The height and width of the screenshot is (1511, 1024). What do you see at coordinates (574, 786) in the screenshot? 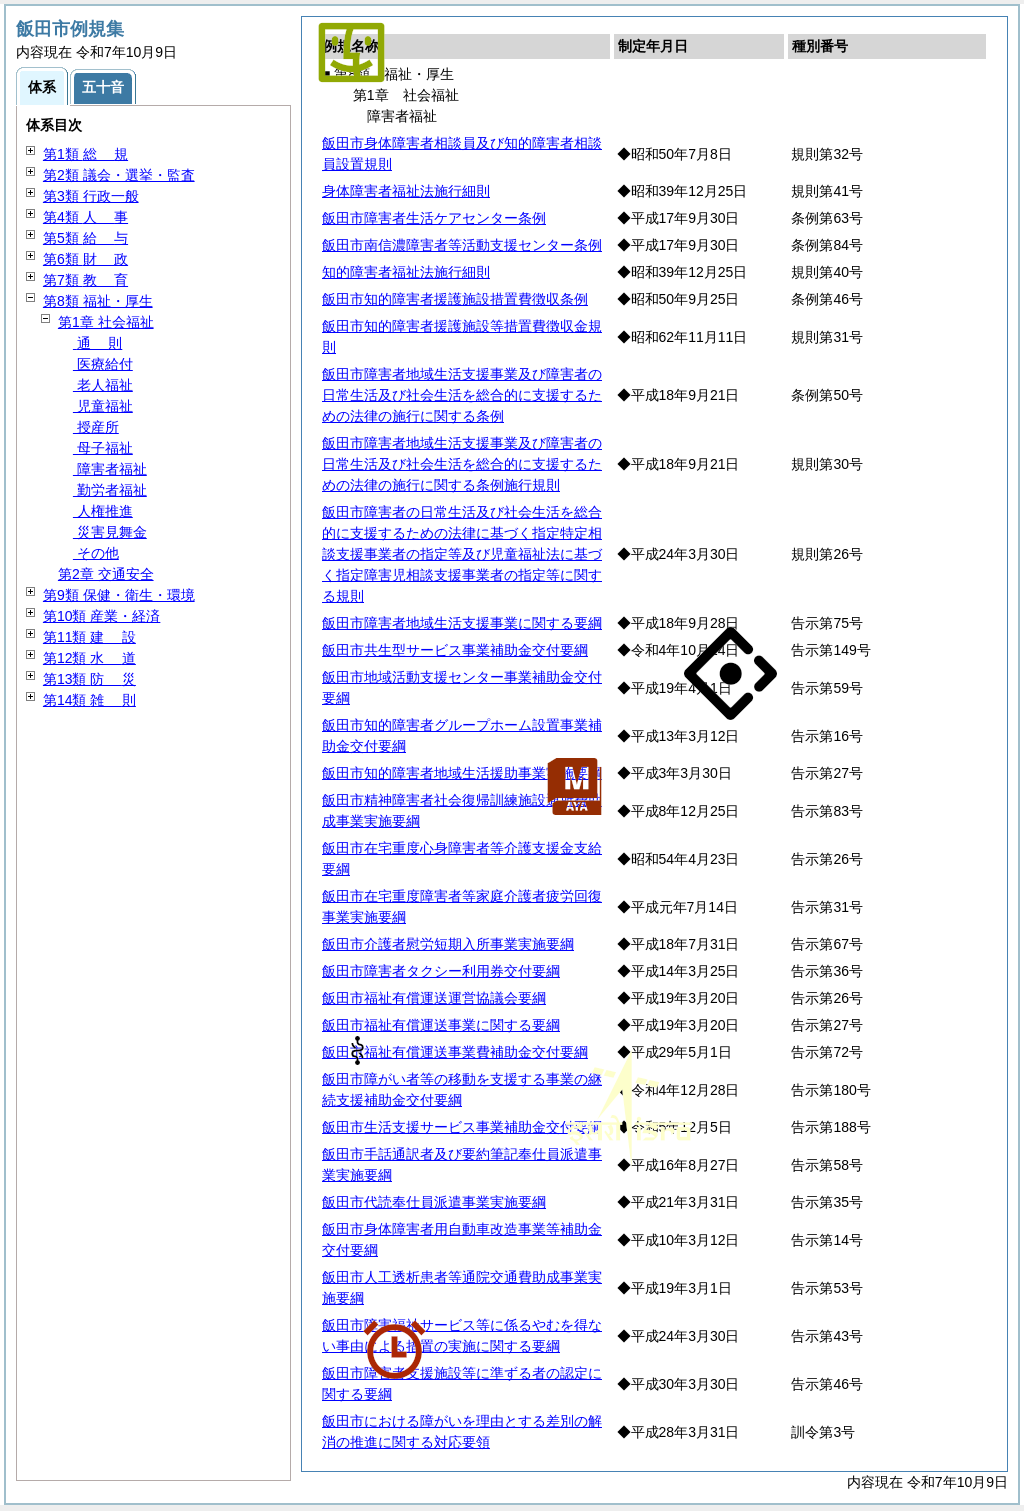
I see `open Autodesk Maya application` at bounding box center [574, 786].